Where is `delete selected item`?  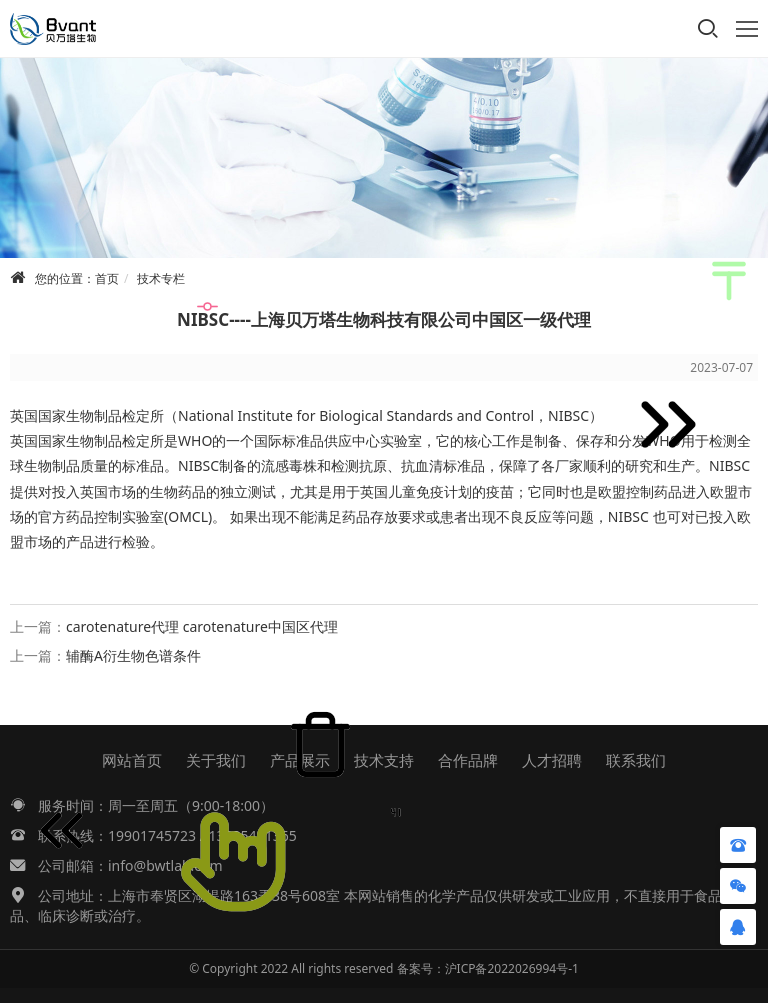
delete selected item is located at coordinates (320, 744).